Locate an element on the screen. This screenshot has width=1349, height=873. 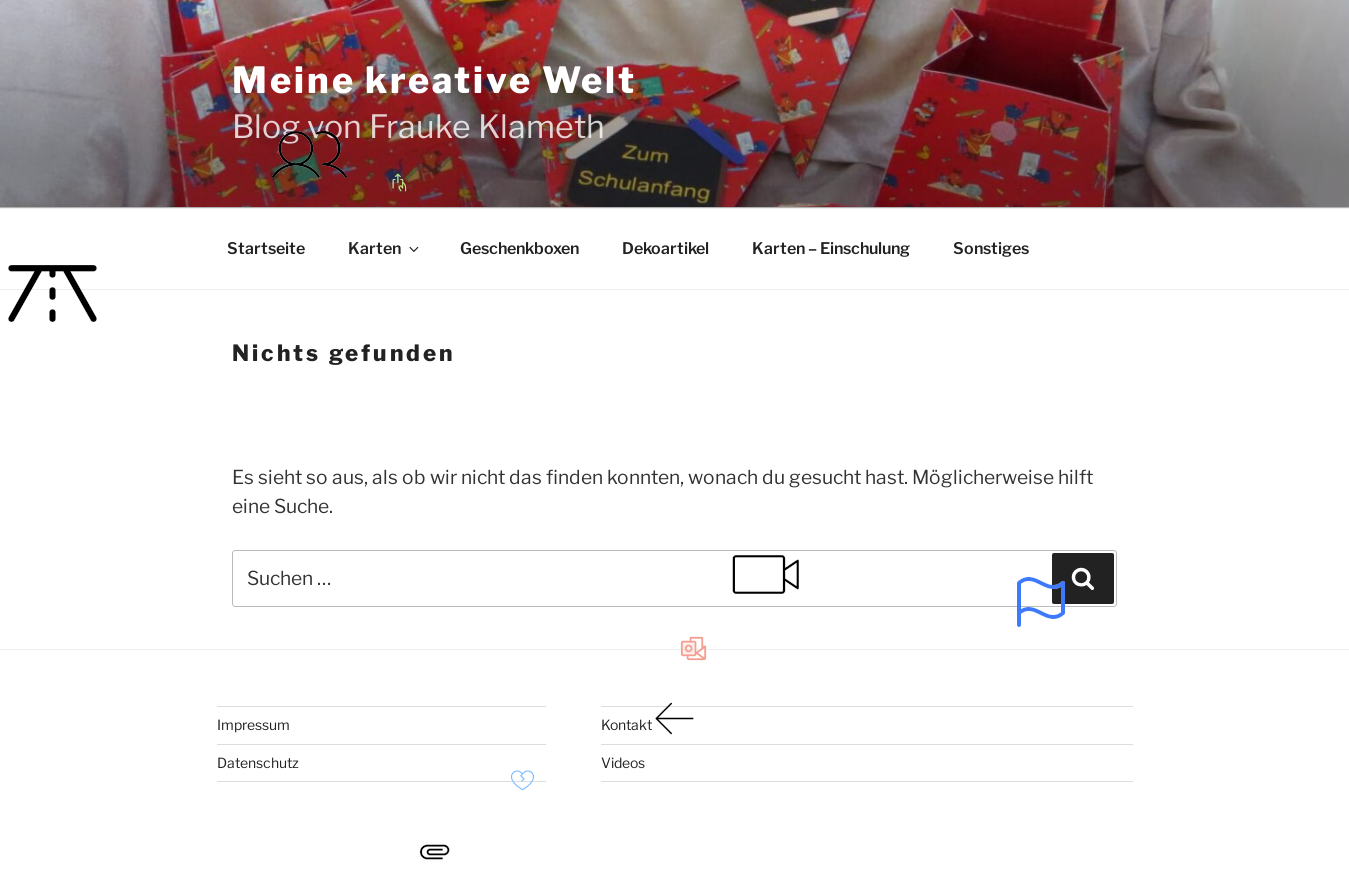
flag or report content is located at coordinates (1039, 601).